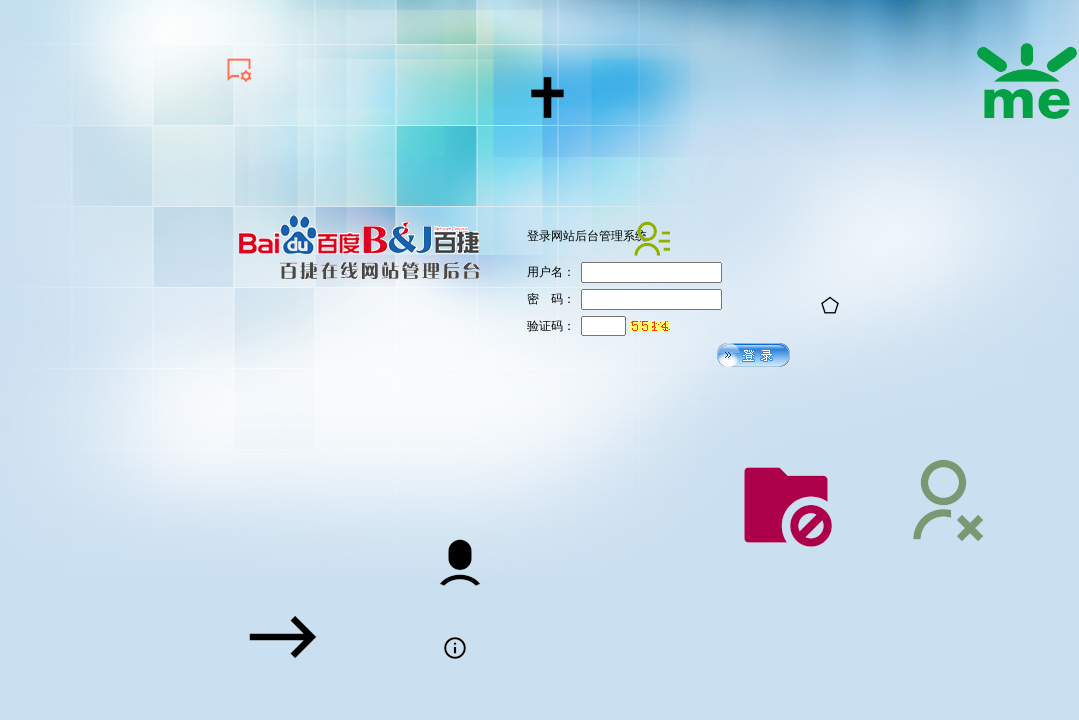  What do you see at coordinates (547, 97) in the screenshot?
I see `christian cross symbol or religious content indicator` at bounding box center [547, 97].